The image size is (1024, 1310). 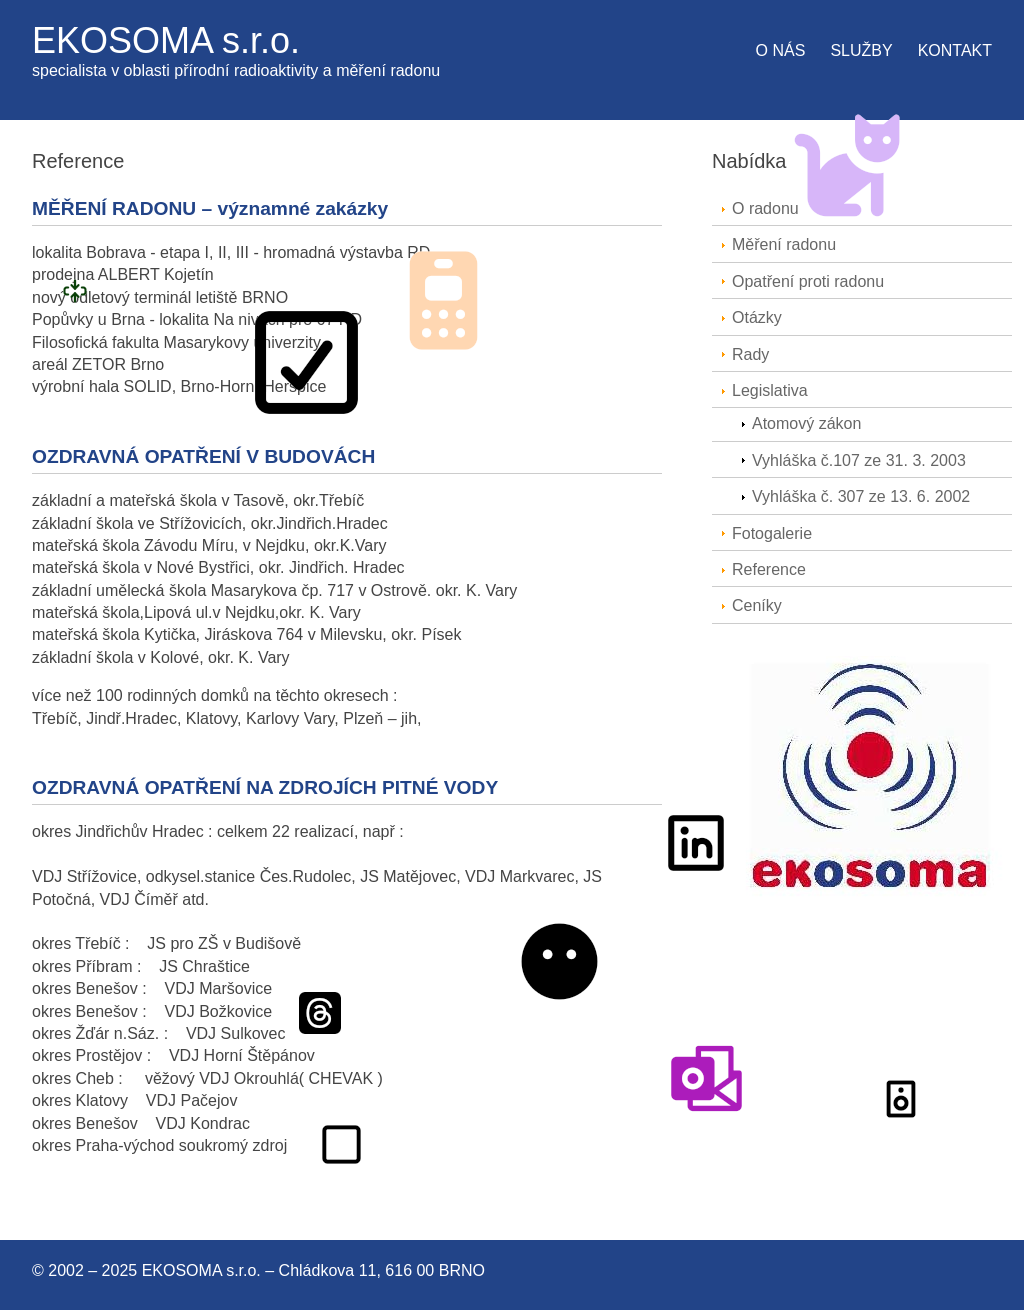 What do you see at coordinates (75, 291) in the screenshot?
I see `collapse viewport height` at bounding box center [75, 291].